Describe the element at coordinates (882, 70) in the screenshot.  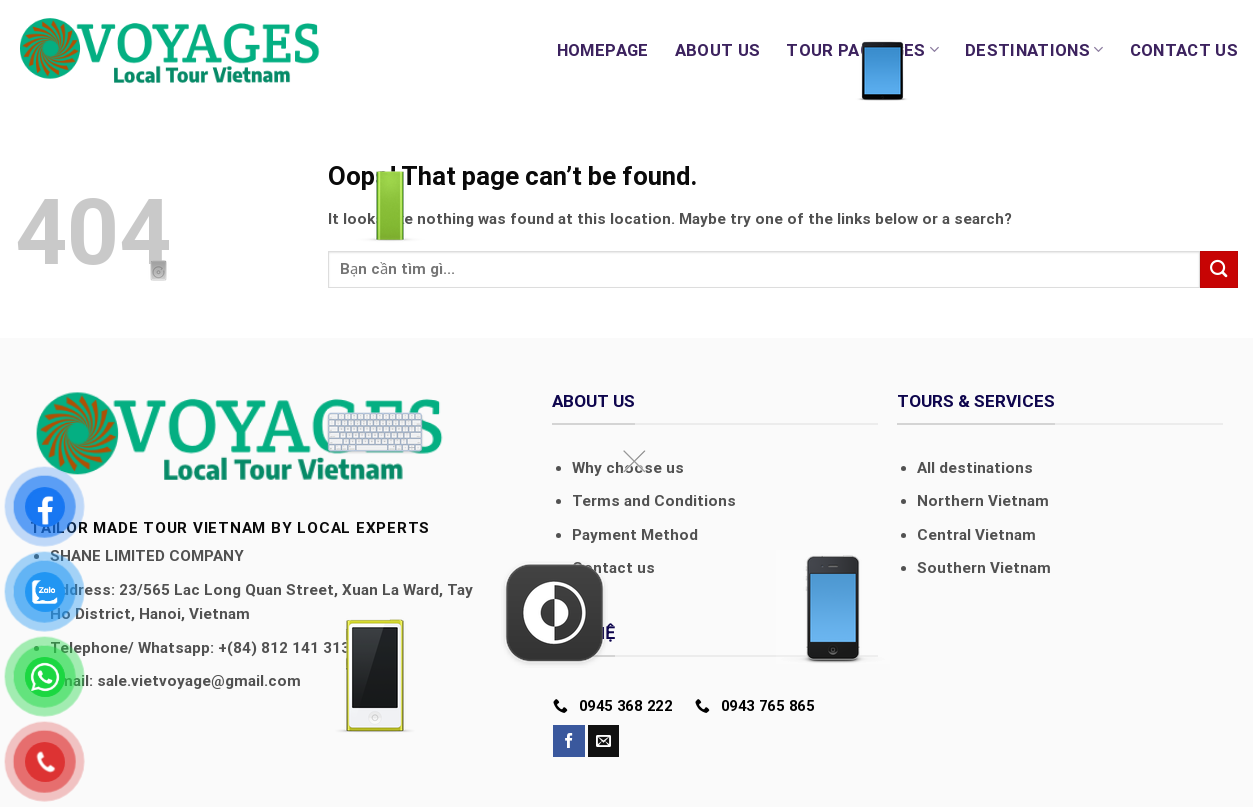
I see `iPad Air 2 device icon` at that location.